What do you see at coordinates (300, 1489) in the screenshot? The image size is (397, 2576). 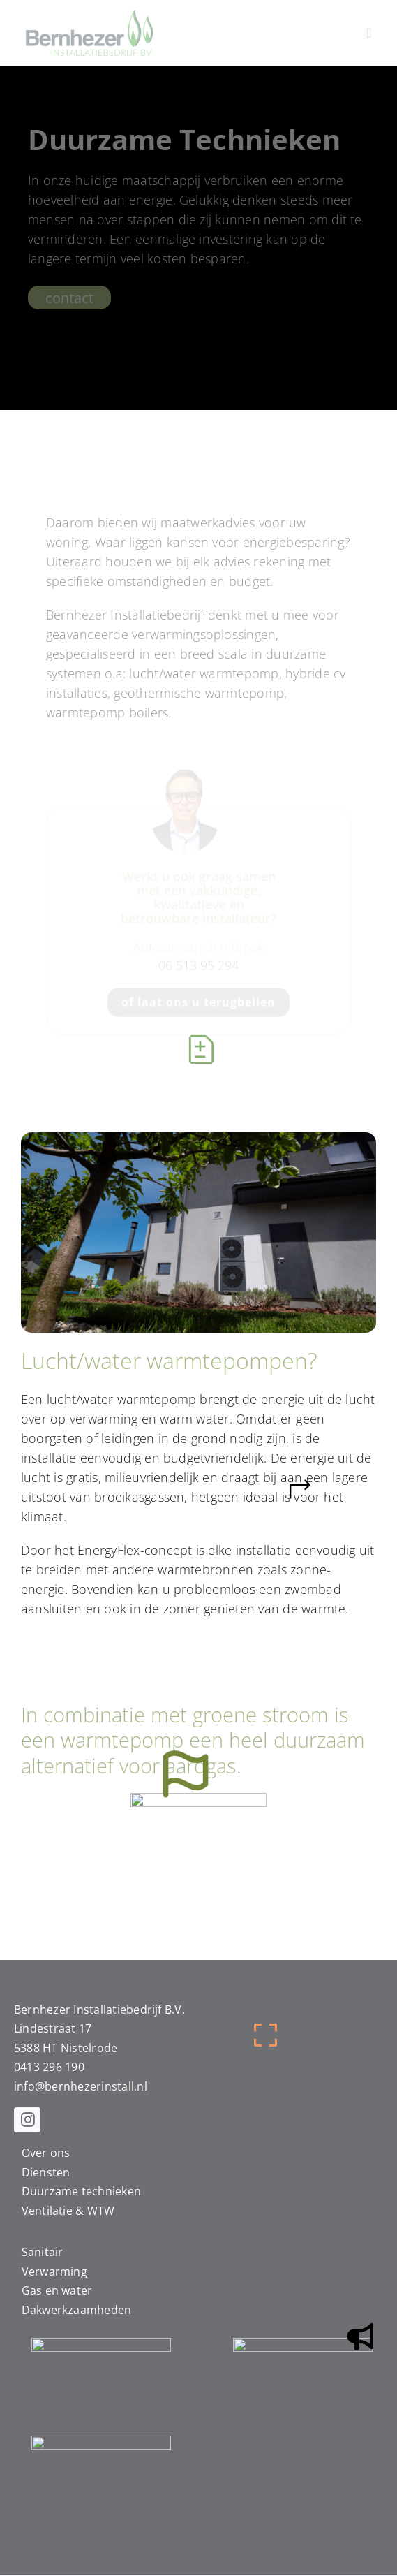 I see `forward or share content` at bounding box center [300, 1489].